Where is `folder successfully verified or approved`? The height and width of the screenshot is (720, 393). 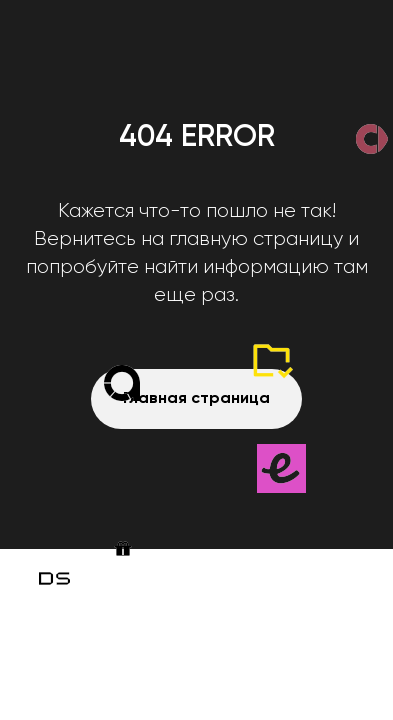
folder successfully verified or approved is located at coordinates (271, 360).